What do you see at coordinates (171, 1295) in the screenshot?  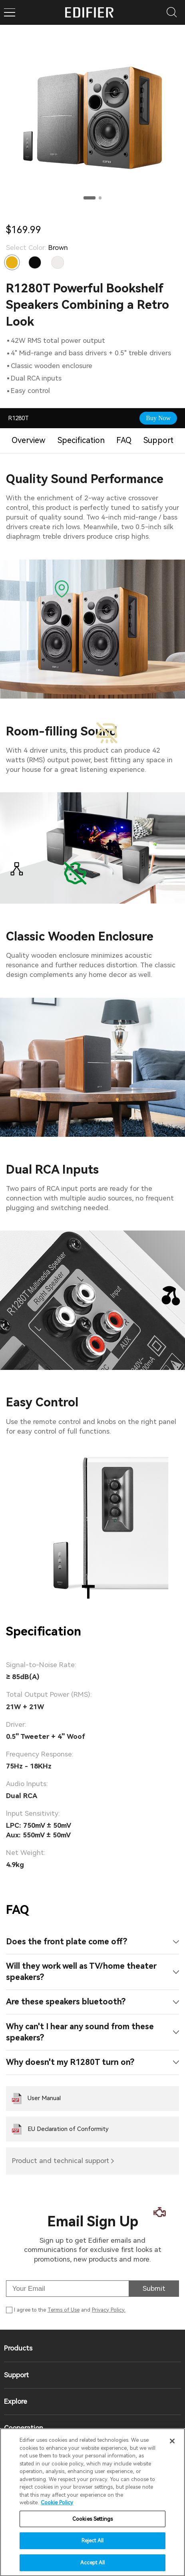 I see `indicates fruit or food category` at bounding box center [171, 1295].